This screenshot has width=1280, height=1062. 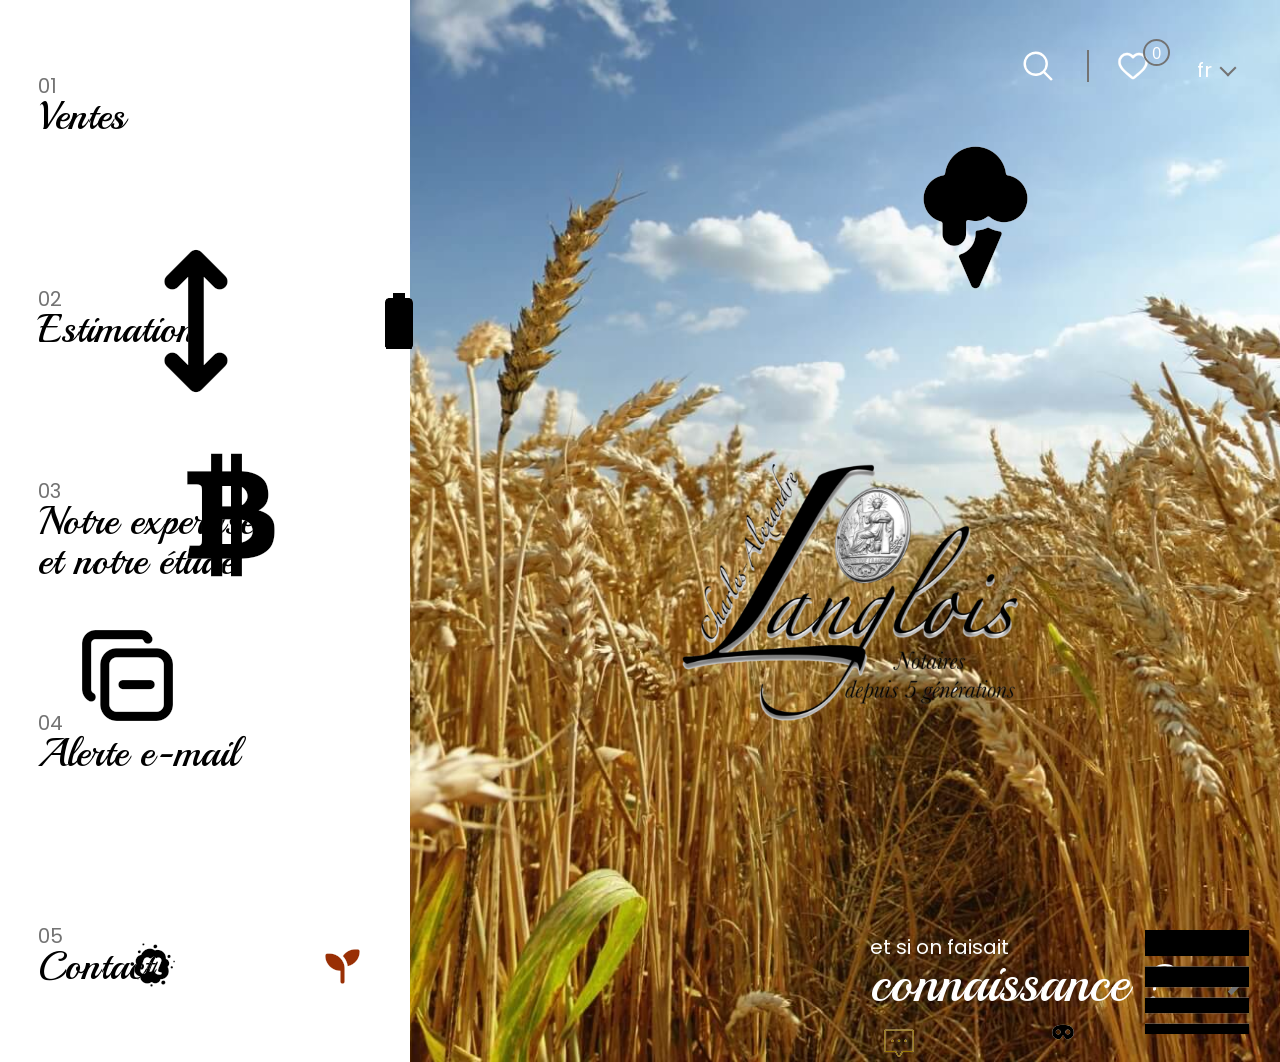 I want to click on enable incognito or private browsing mode, so click(x=1063, y=1032).